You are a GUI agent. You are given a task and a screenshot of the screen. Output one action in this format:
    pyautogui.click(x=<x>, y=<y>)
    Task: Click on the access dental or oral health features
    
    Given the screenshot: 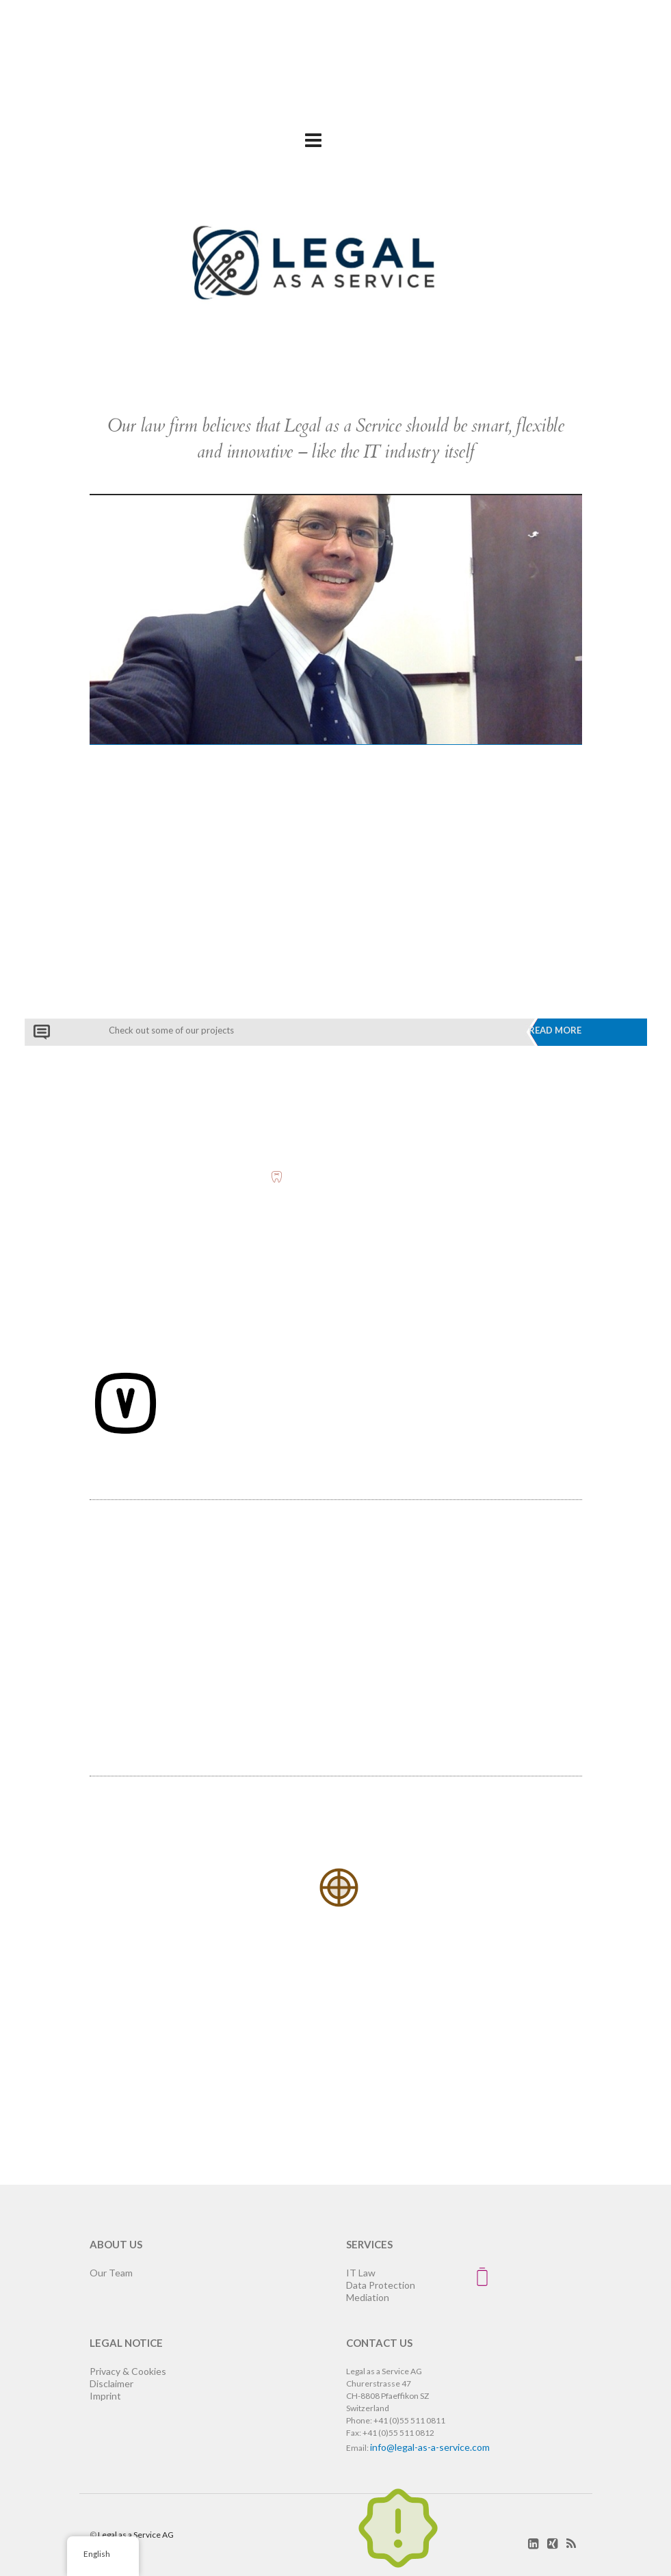 What is the action you would take?
    pyautogui.click(x=276, y=1177)
    